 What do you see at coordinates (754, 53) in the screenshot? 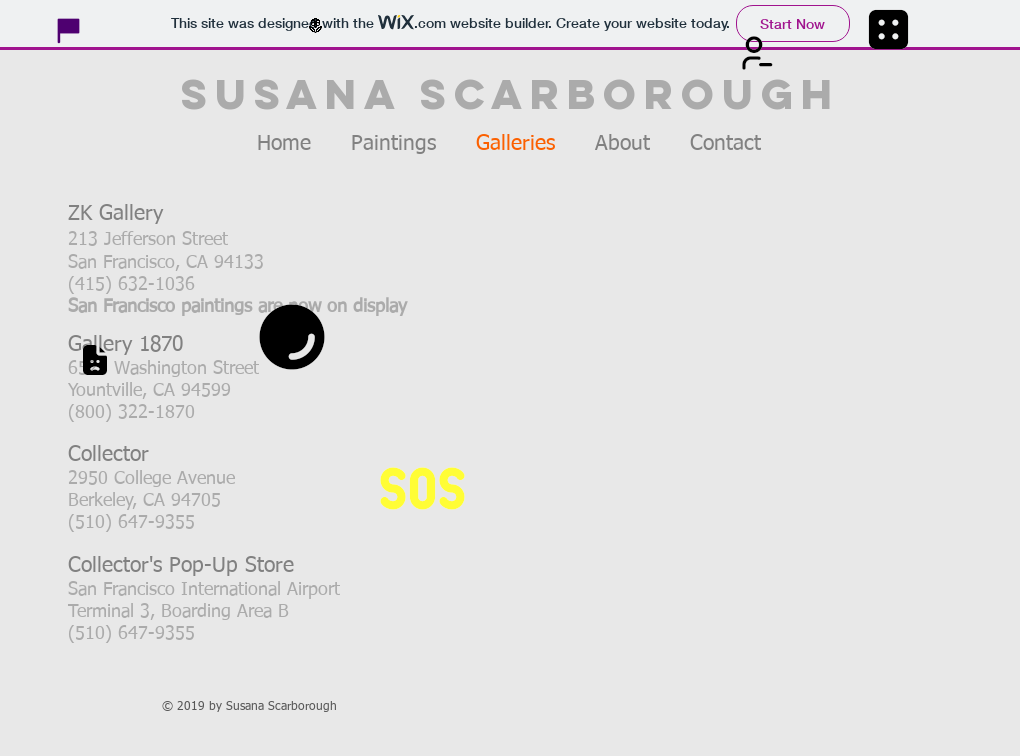
I see `remove a user or contact` at bounding box center [754, 53].